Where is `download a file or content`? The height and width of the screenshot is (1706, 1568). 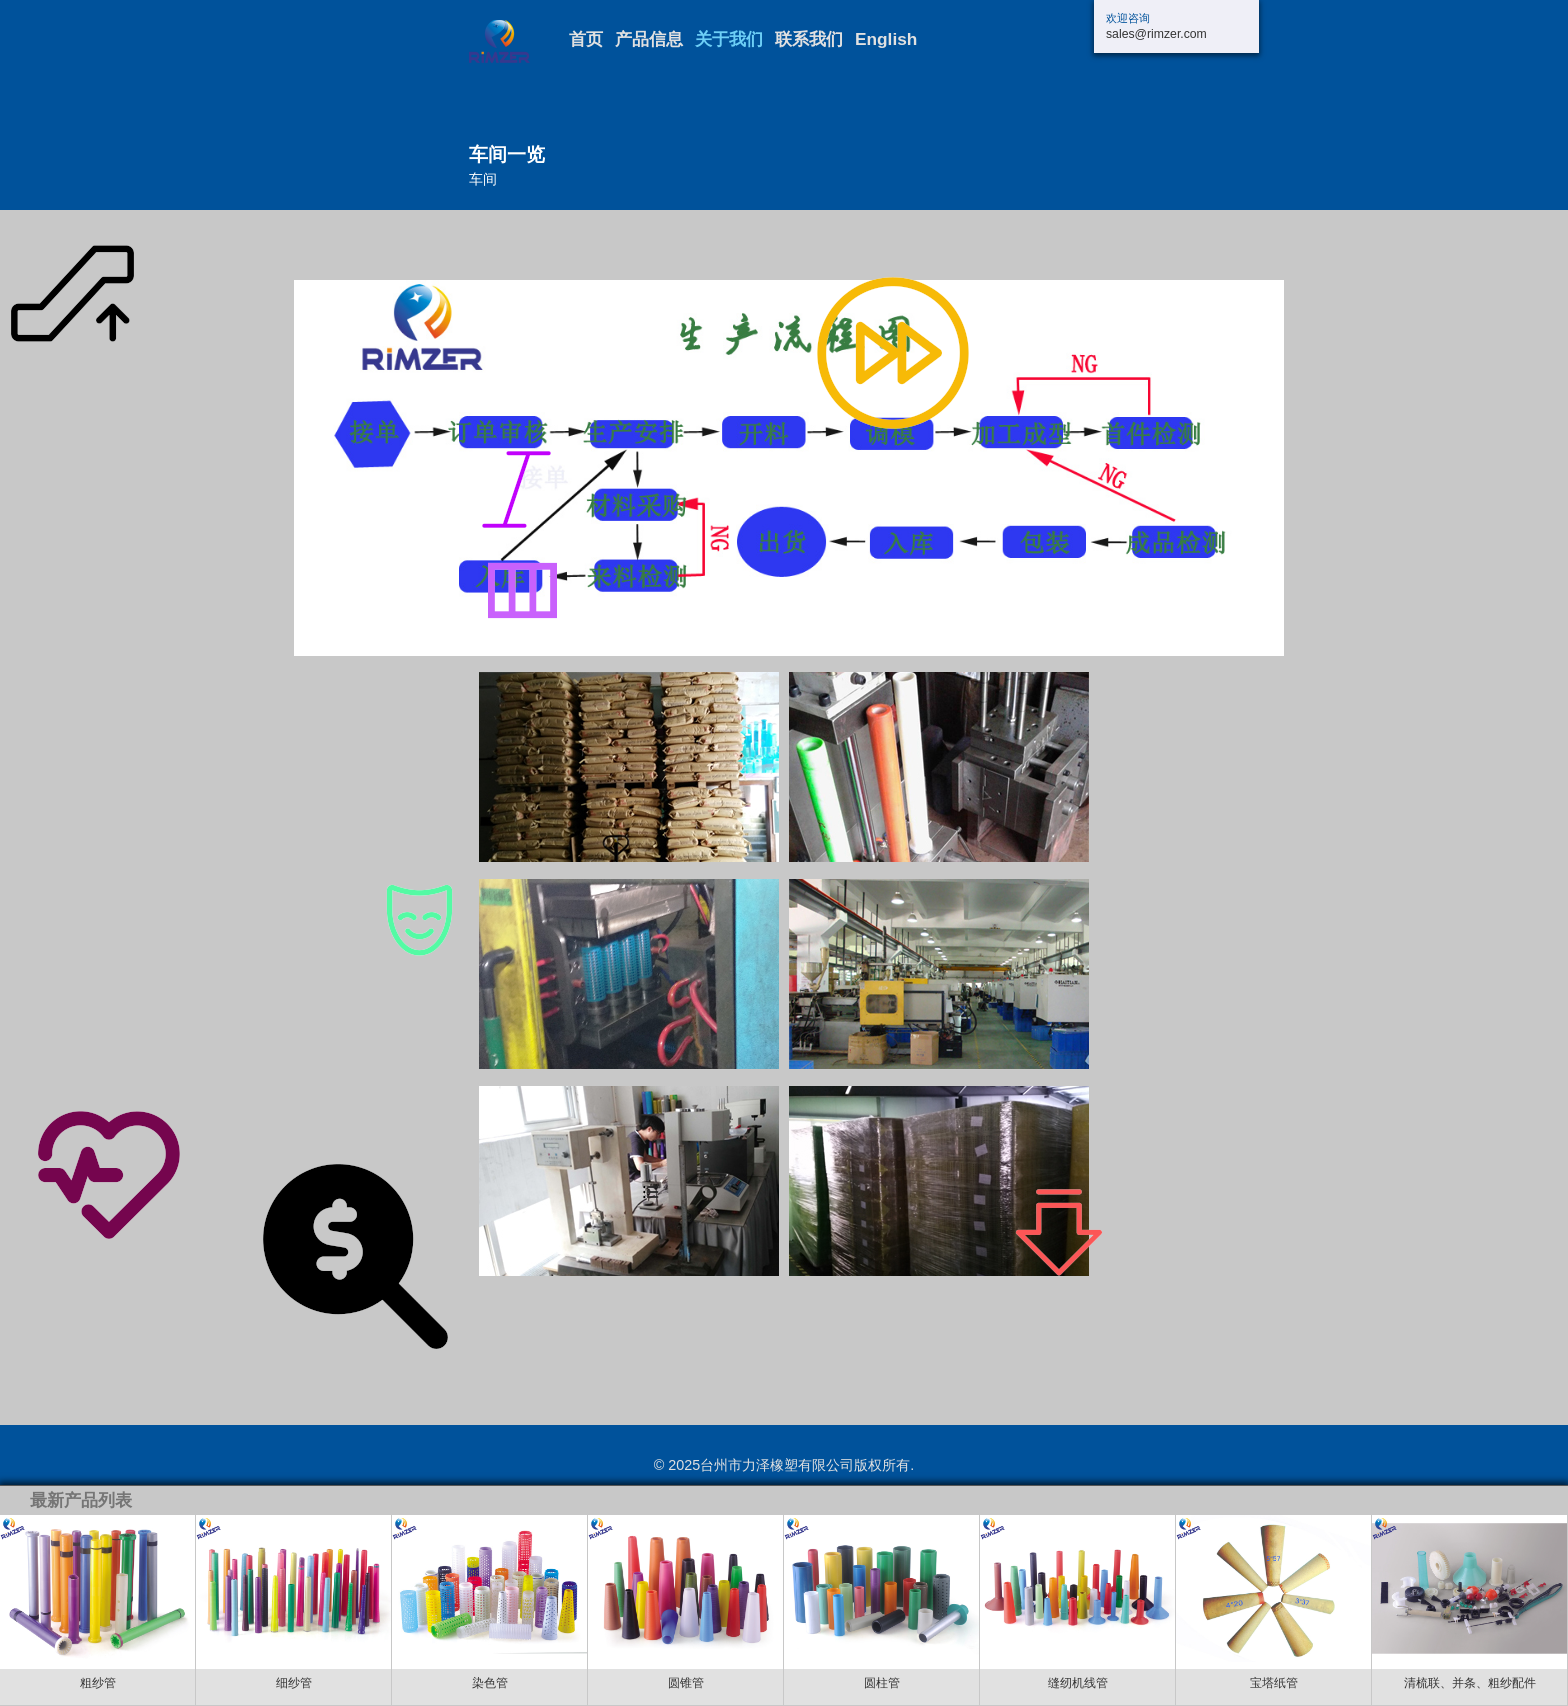
download a file or content is located at coordinates (1059, 1229).